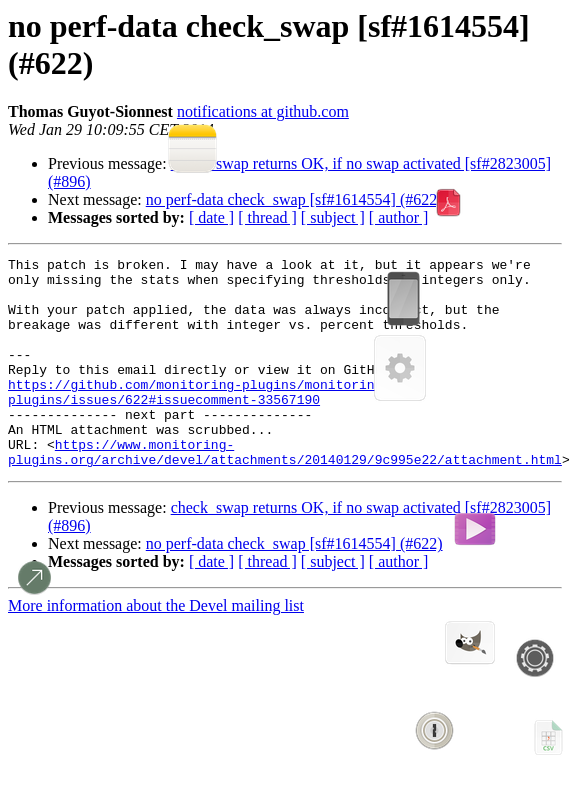  I want to click on open a CSV spreadsheet file, so click(548, 737).